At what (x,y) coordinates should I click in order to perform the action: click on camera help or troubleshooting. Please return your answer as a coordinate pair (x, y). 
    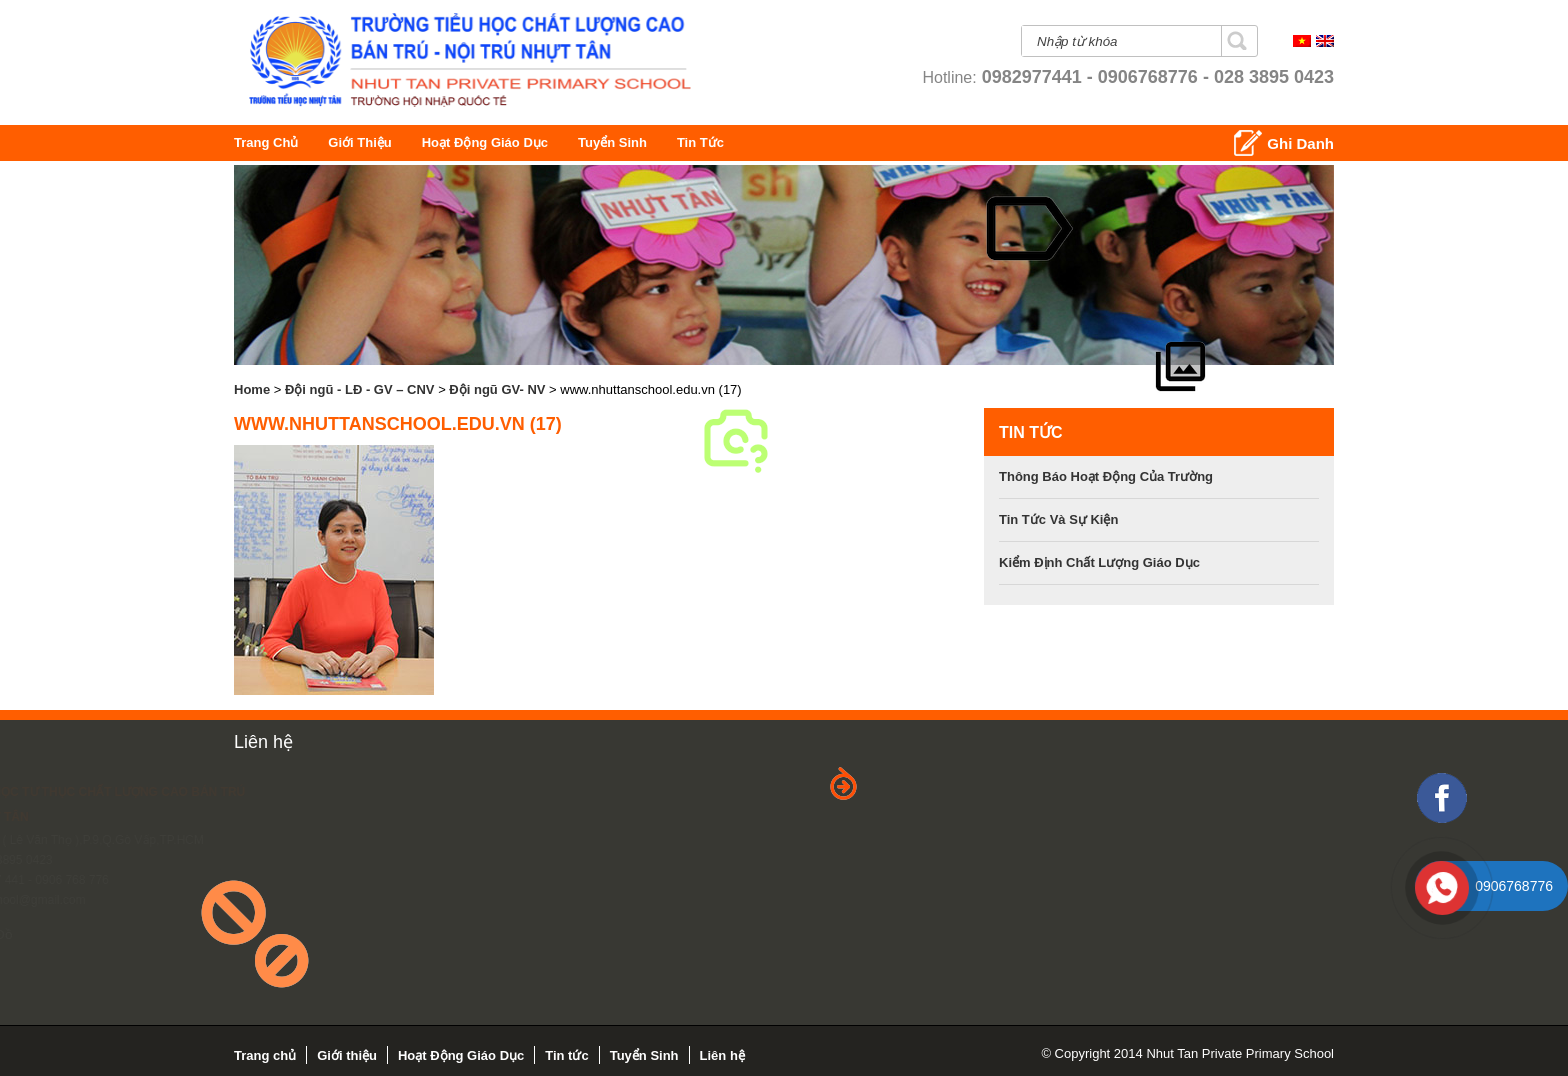
    Looking at the image, I should click on (736, 438).